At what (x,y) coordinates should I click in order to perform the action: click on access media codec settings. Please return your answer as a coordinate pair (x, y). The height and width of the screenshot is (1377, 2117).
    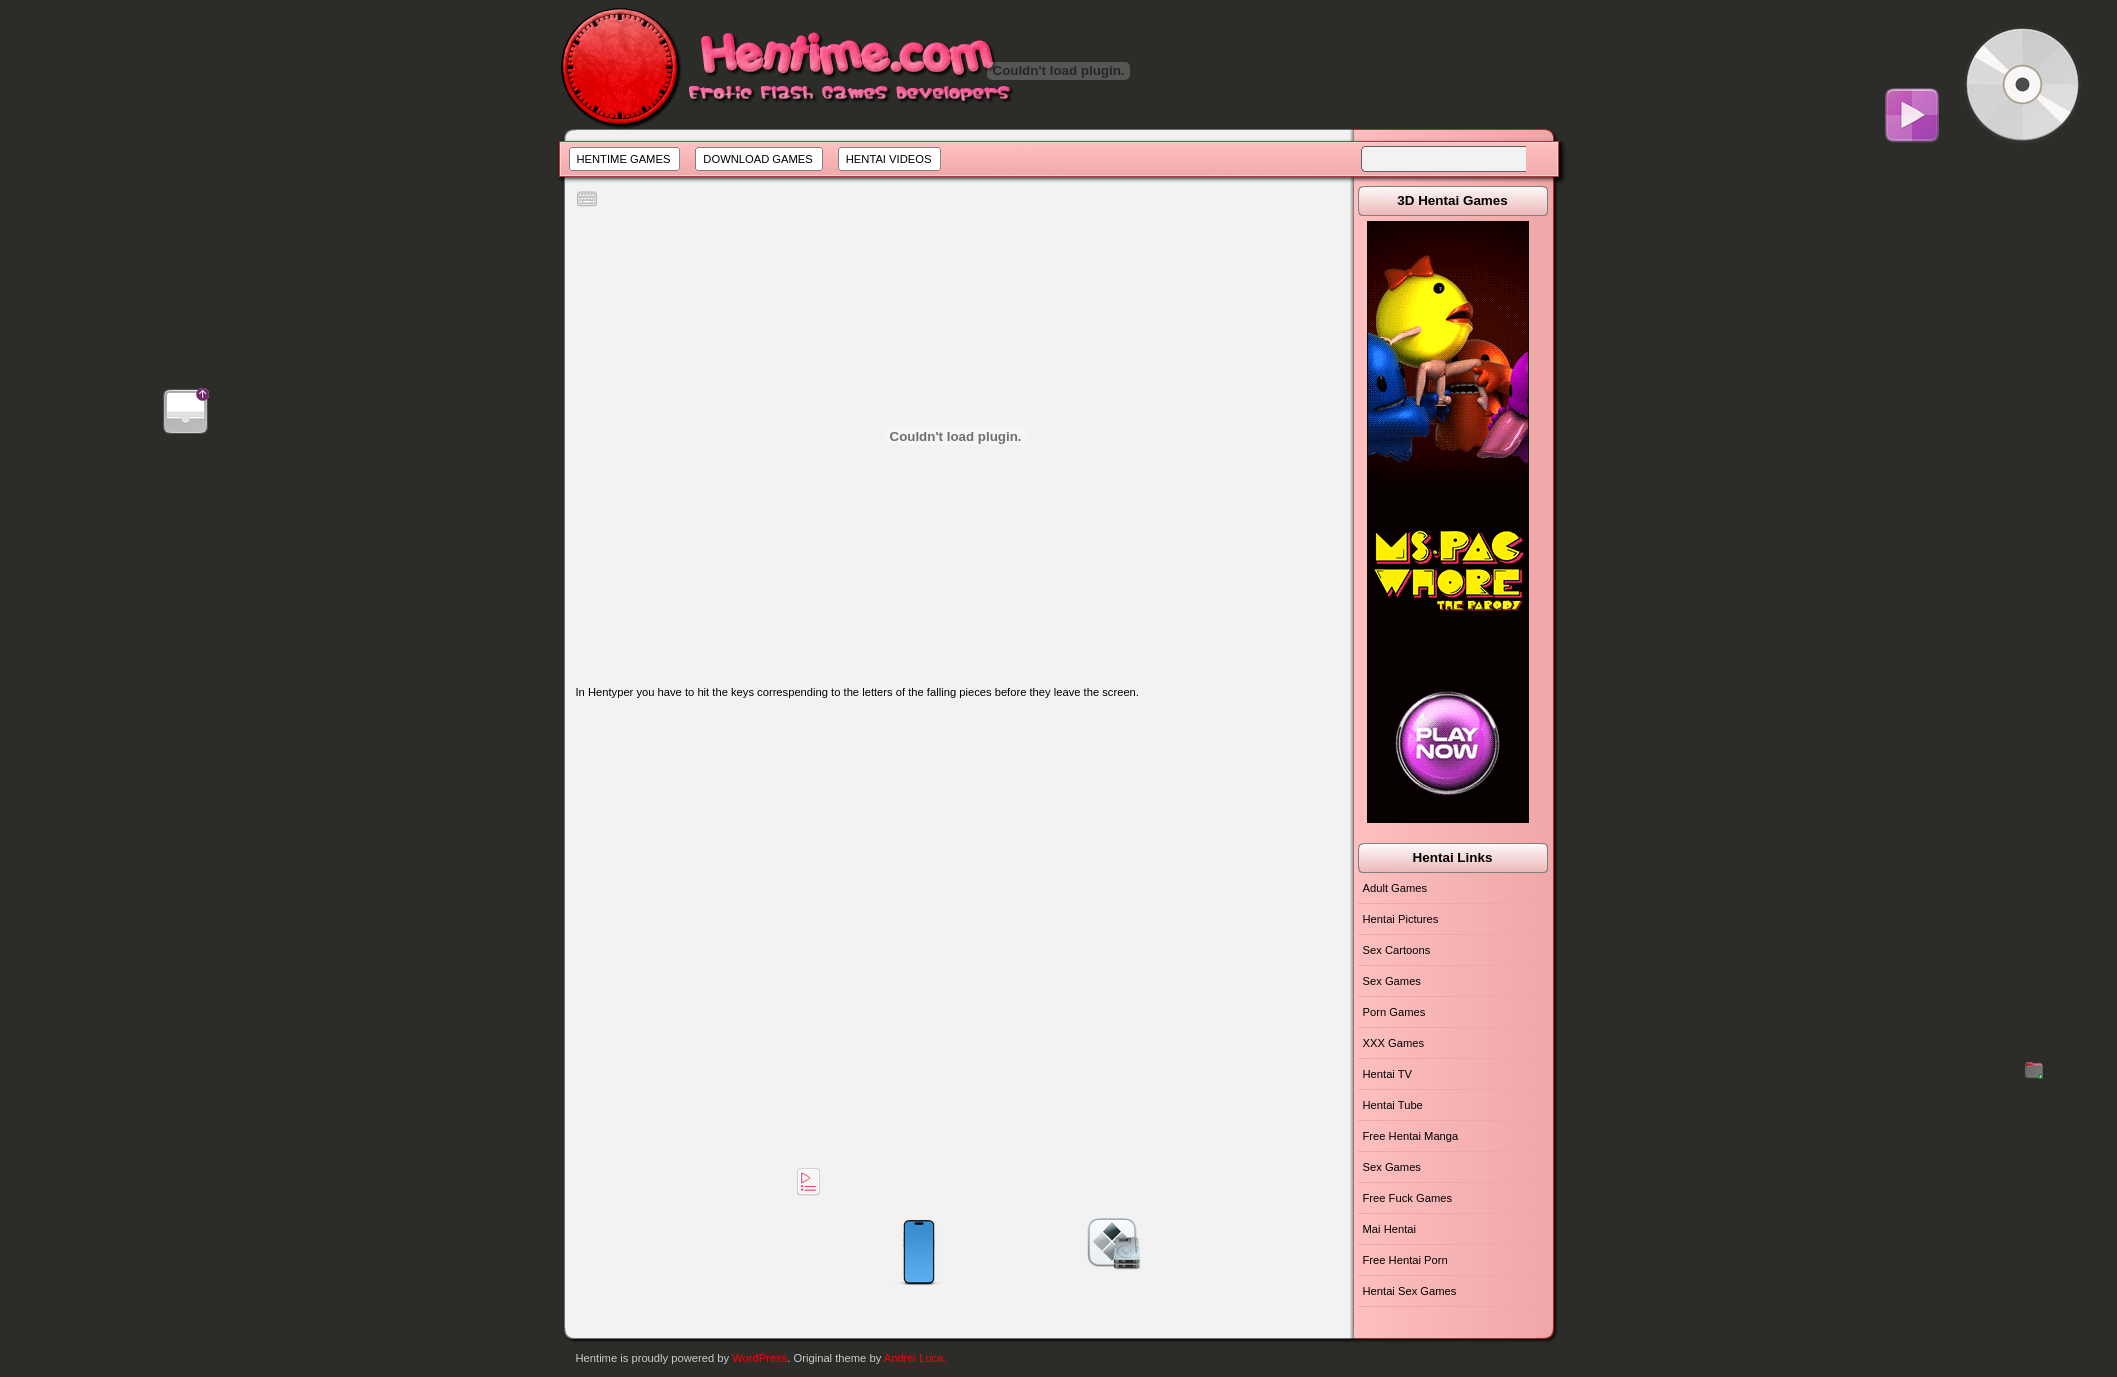
    Looking at the image, I should click on (1912, 115).